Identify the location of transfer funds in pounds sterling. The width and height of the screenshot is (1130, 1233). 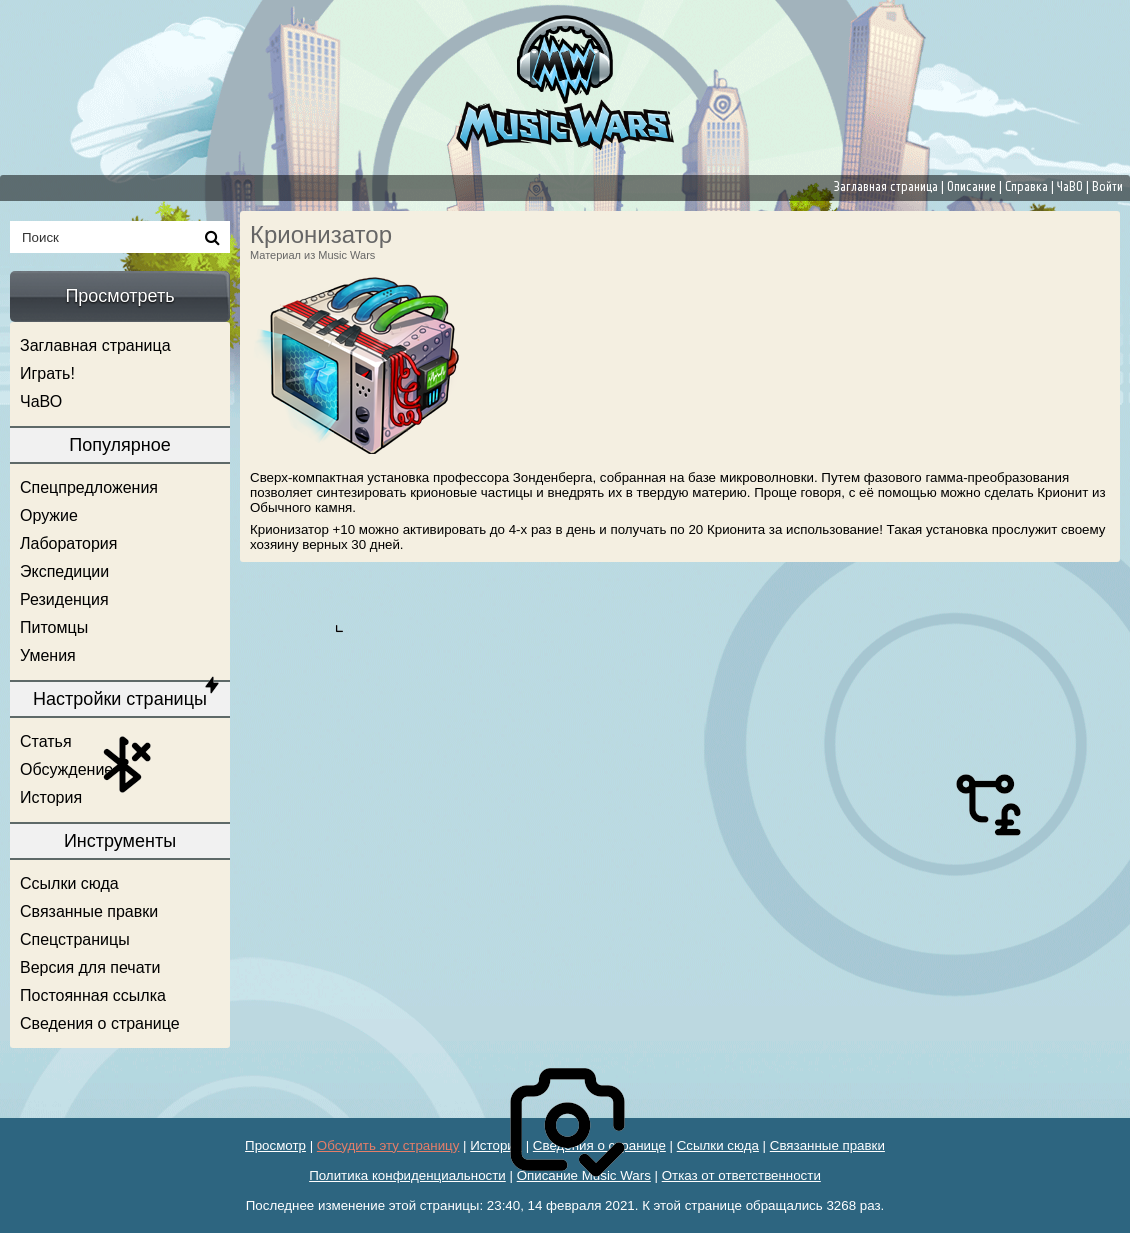
(988, 806).